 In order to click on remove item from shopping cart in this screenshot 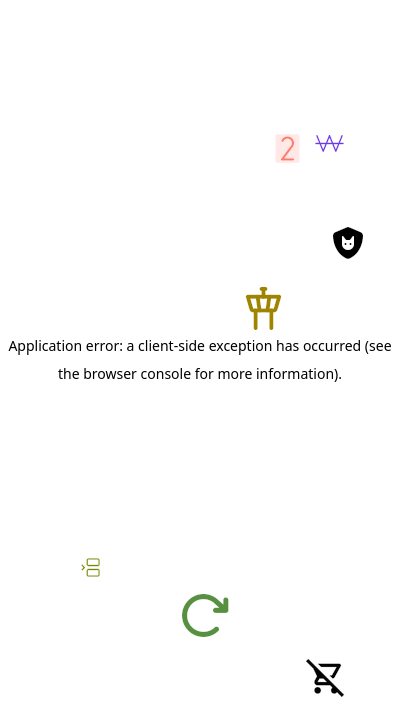, I will do `click(326, 677)`.